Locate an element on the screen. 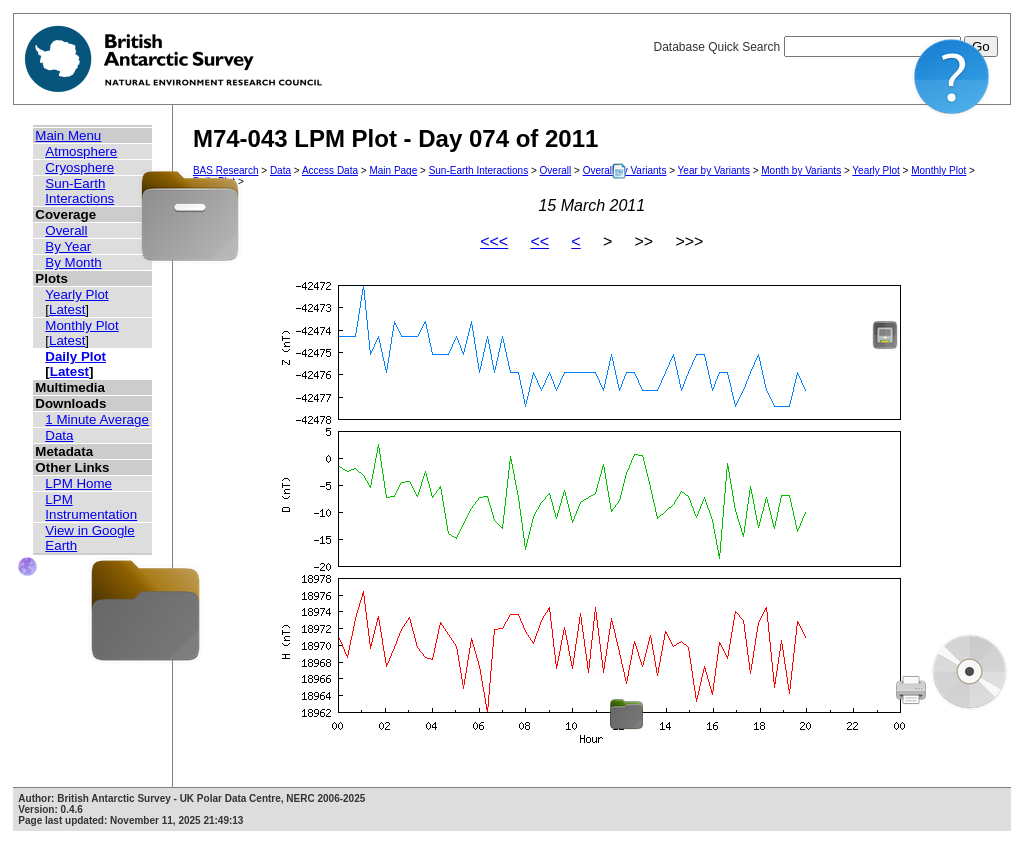  open internet or web browser application is located at coordinates (27, 566).